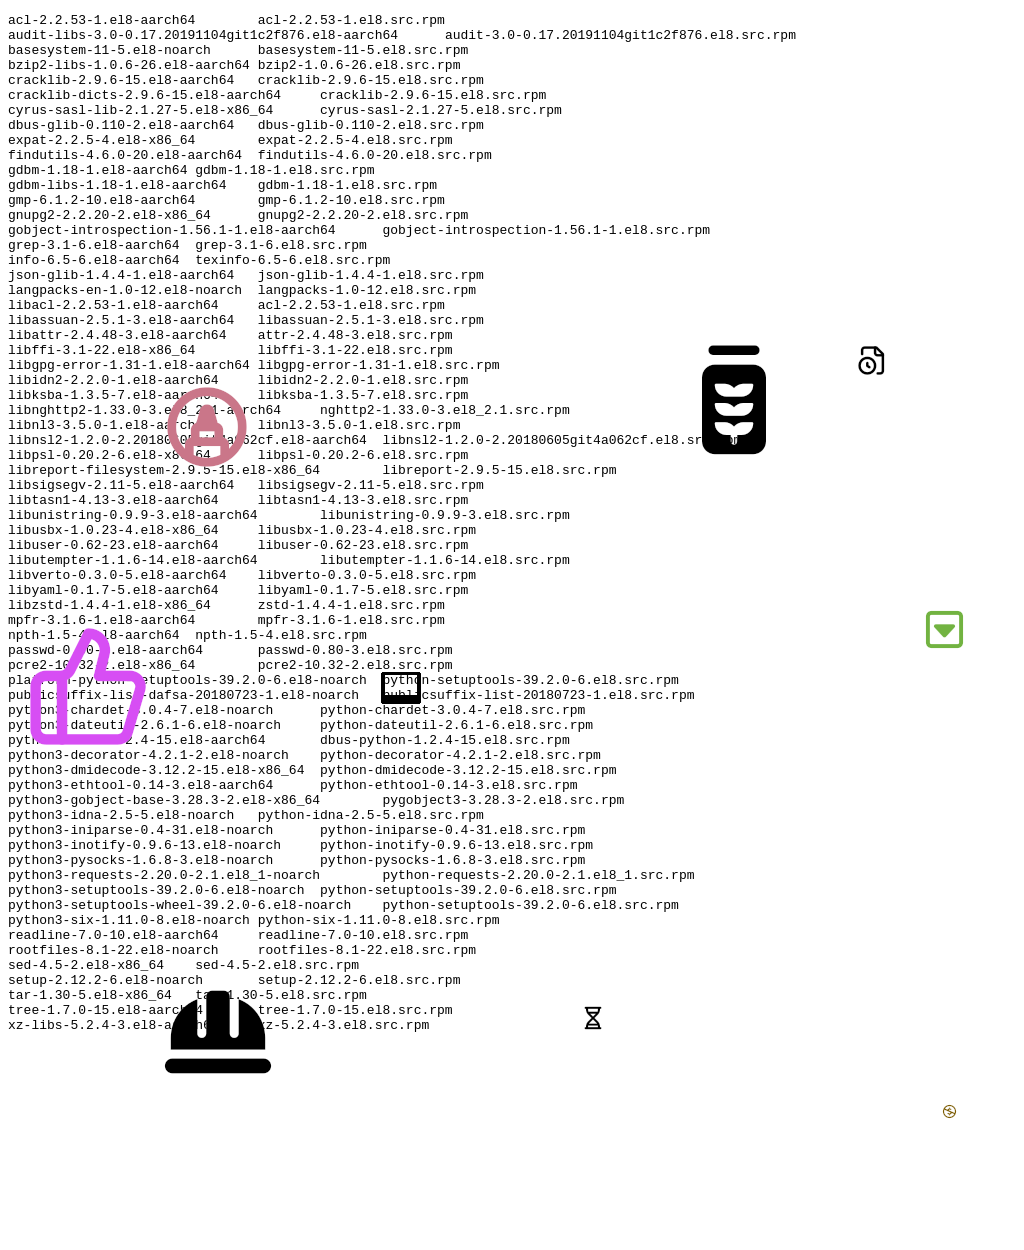 This screenshot has height=1250, width=1024. I want to click on indicates loading or processing in progress, so click(593, 1018).